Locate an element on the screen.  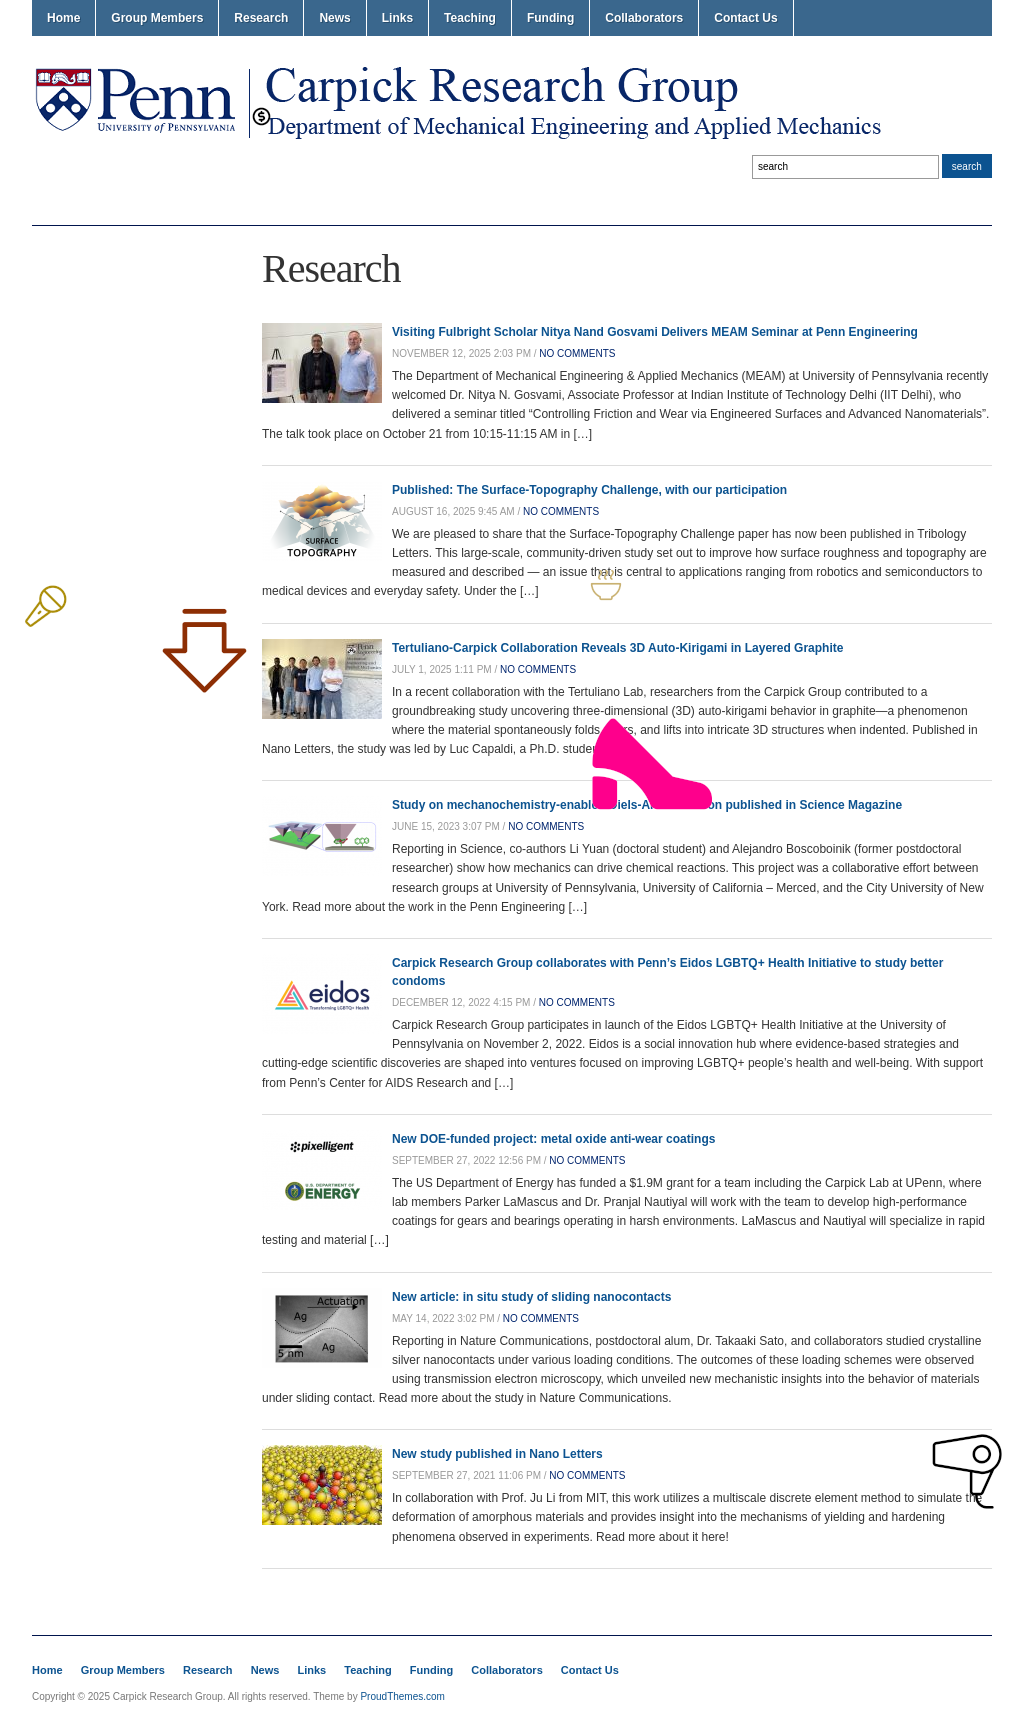
view food or dining options is located at coordinates (606, 585).